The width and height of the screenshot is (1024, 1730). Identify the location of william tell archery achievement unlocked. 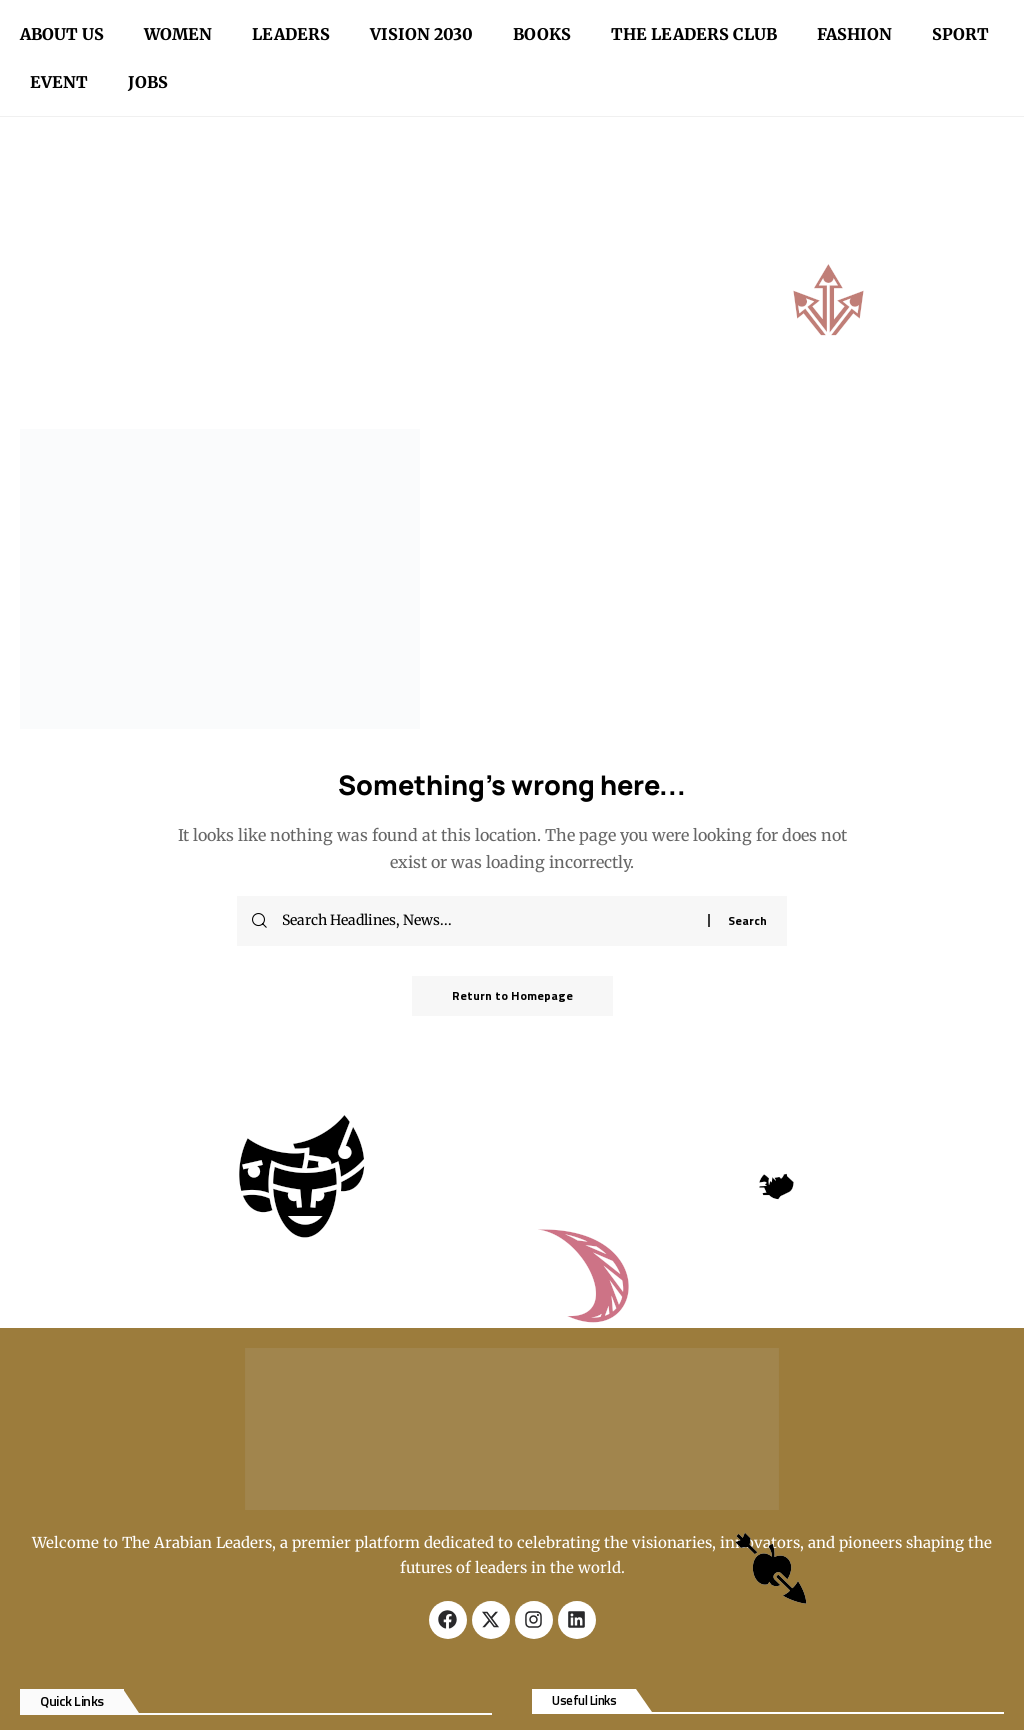
(770, 1568).